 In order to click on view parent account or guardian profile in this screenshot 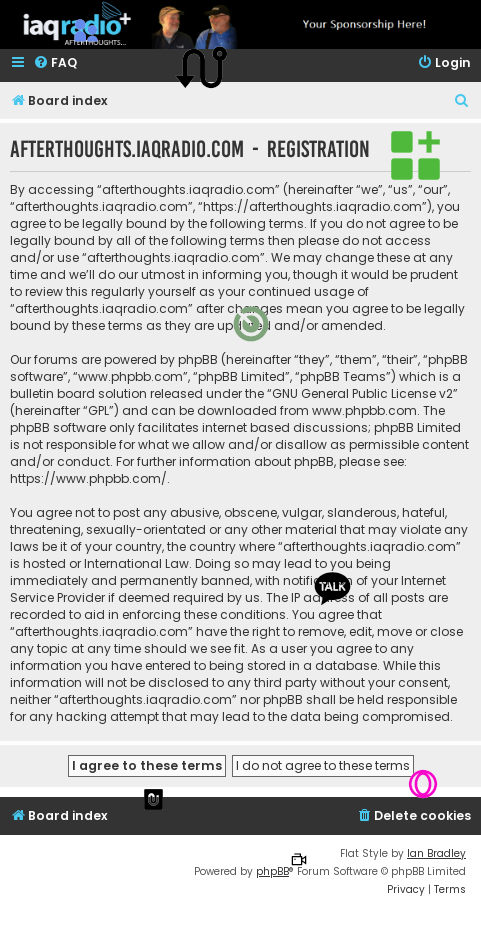, I will do `click(86, 31)`.